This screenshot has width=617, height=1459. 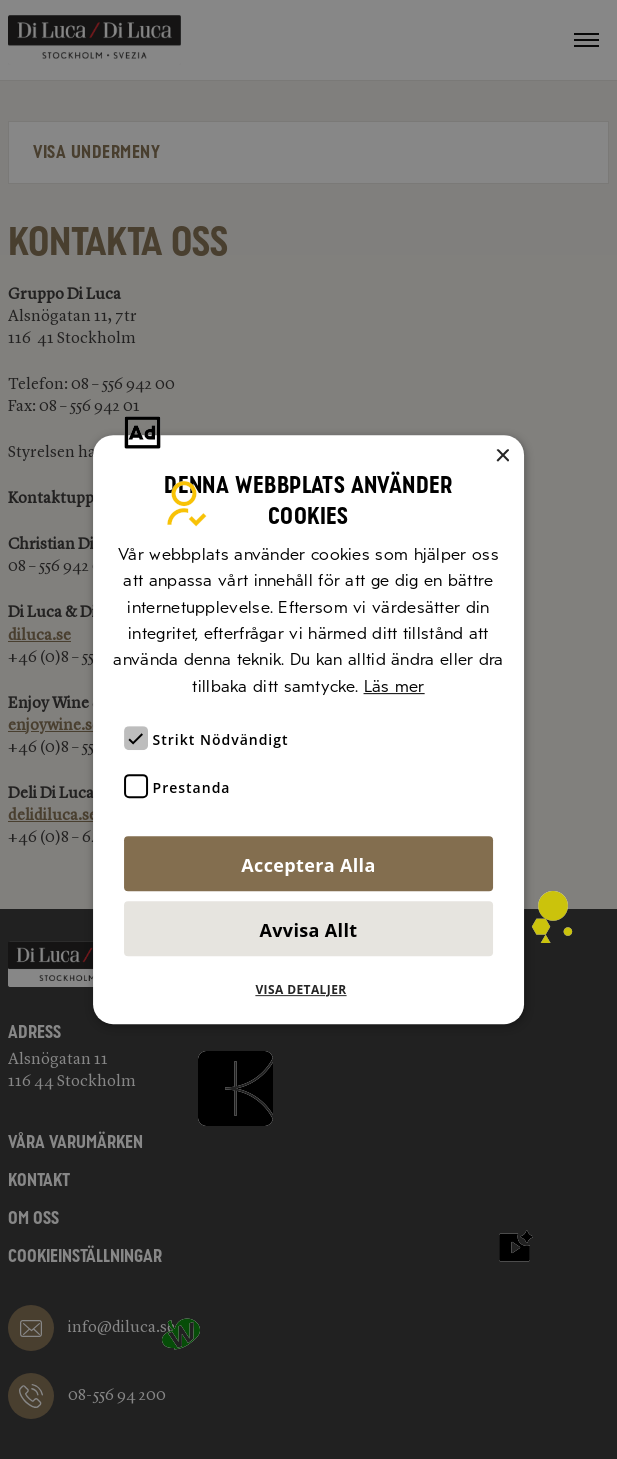 What do you see at coordinates (552, 917) in the screenshot?
I see `taichi graphics company logo` at bounding box center [552, 917].